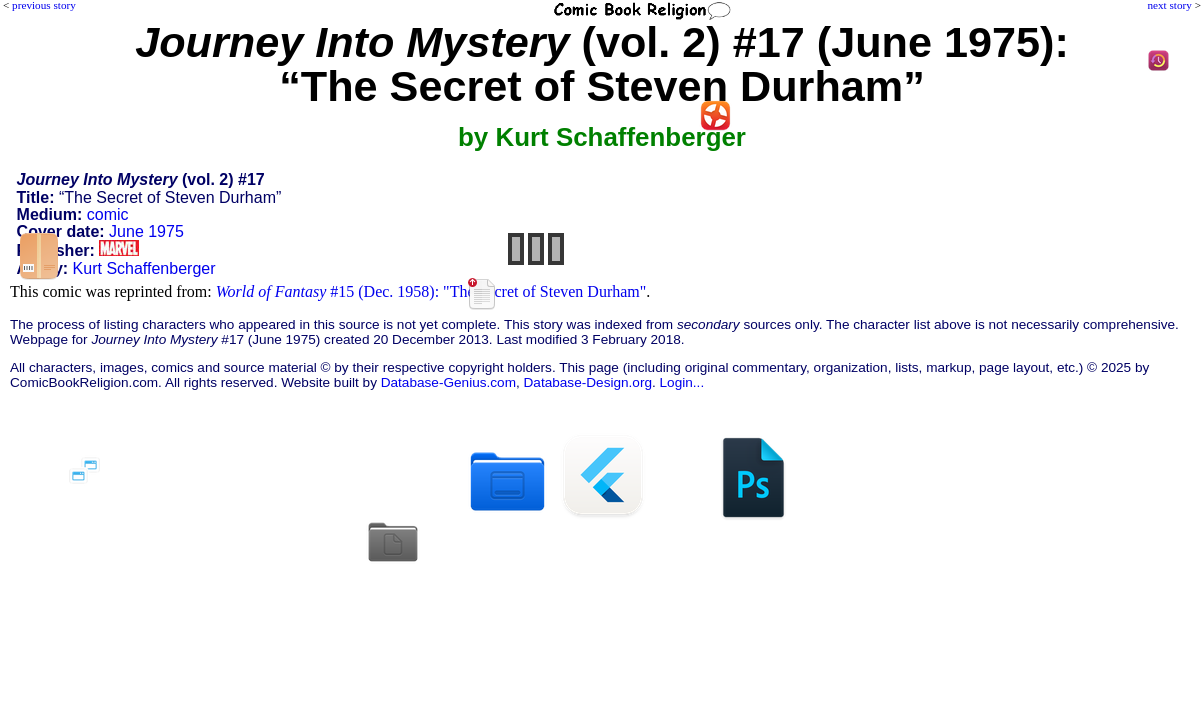  I want to click on switch between open workspaces or desktops, so click(536, 249).